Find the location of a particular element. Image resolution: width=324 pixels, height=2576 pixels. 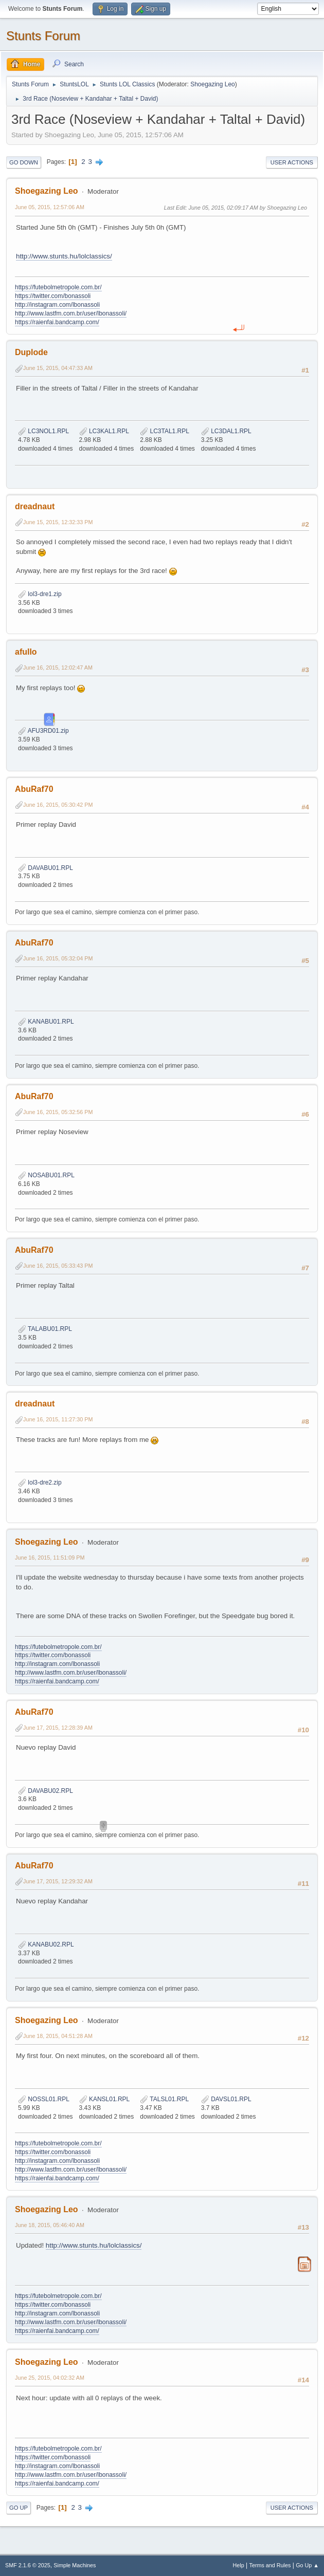

eject removable USB storage device is located at coordinates (103, 1826).